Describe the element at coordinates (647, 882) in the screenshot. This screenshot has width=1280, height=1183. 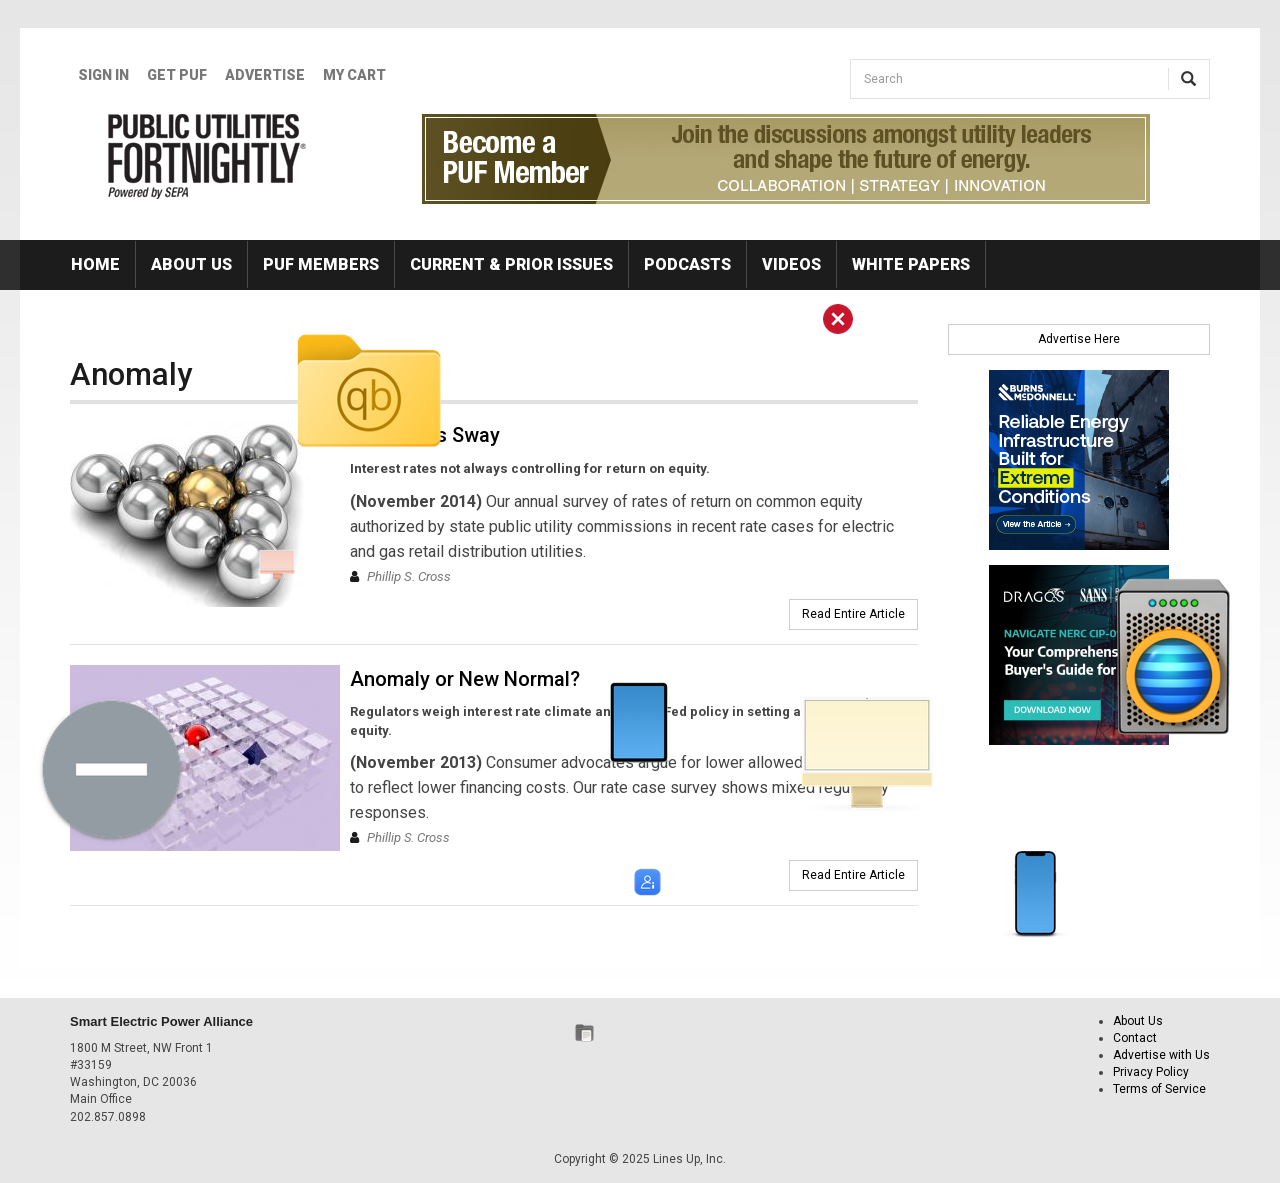
I see `open user account preferences` at that location.